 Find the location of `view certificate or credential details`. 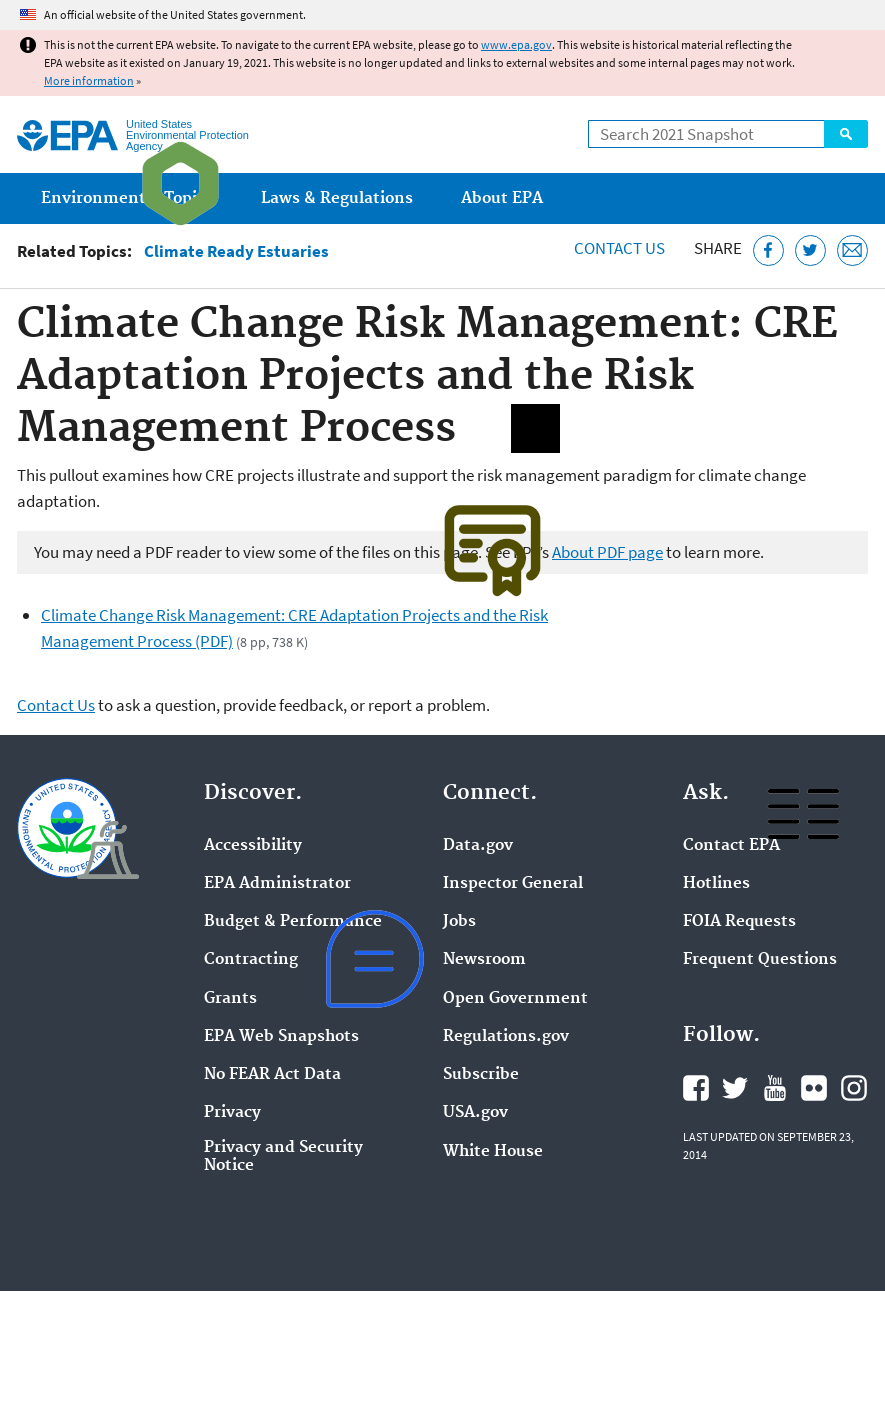

view certificate or credential details is located at coordinates (492, 543).